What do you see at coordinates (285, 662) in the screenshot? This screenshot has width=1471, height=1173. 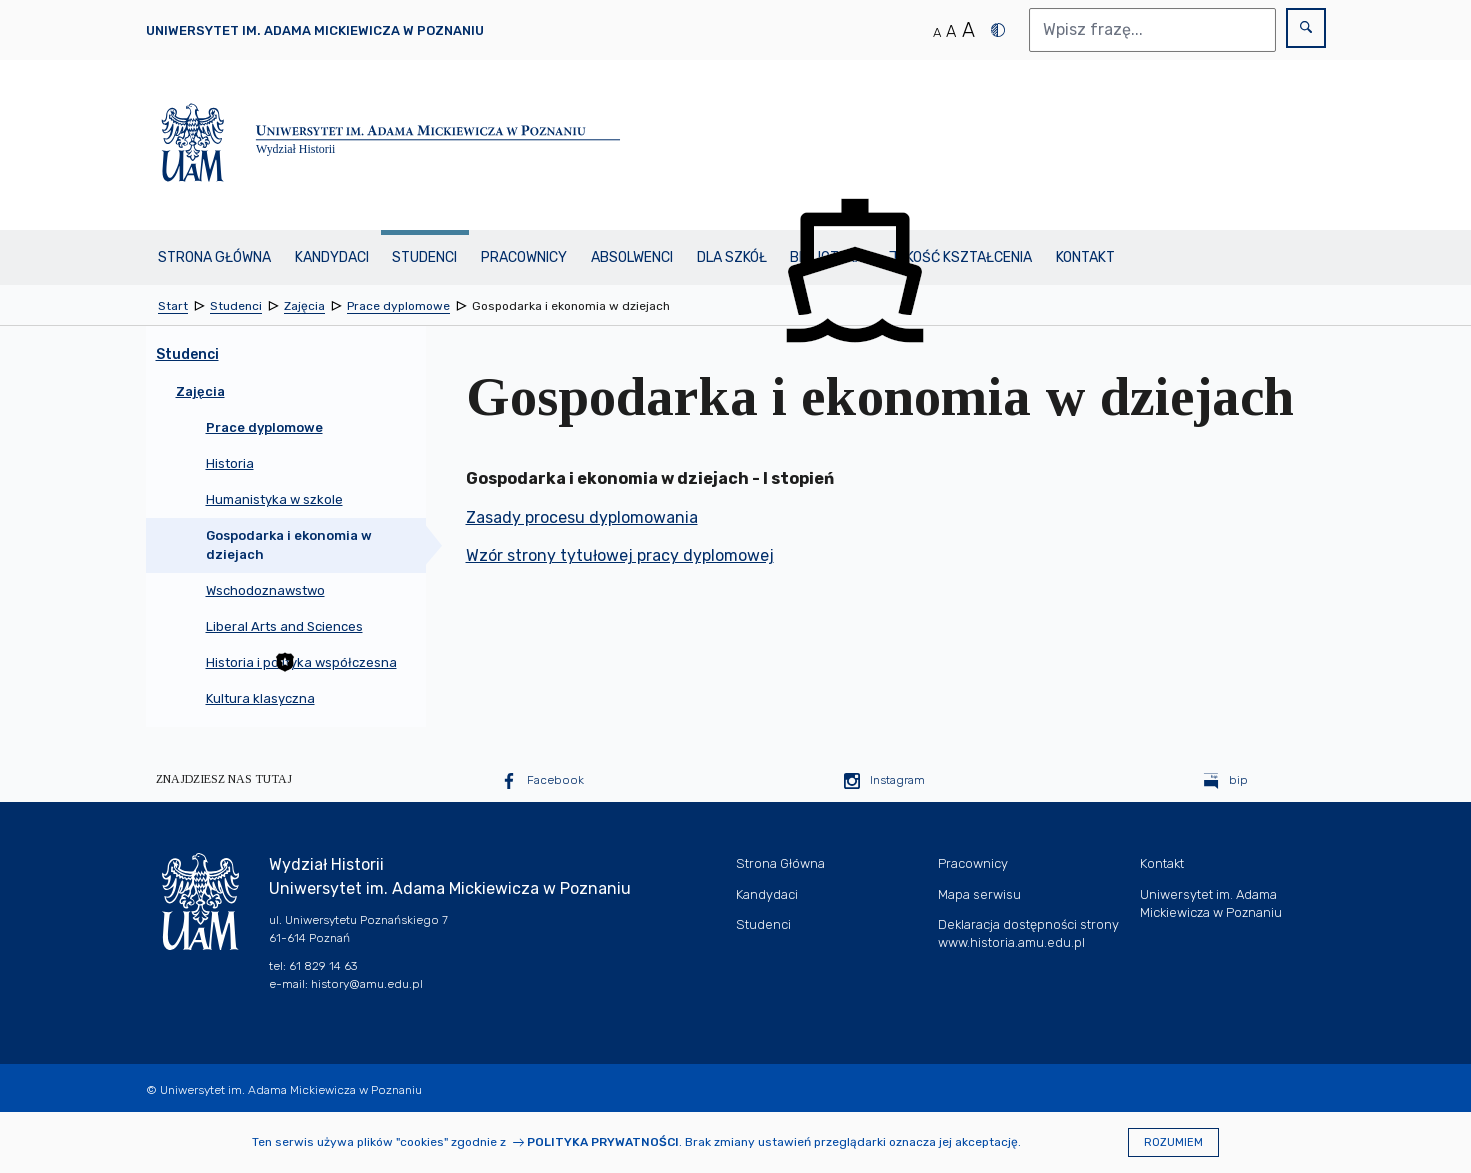 I see `indicates law enforcement or security-related content` at bounding box center [285, 662].